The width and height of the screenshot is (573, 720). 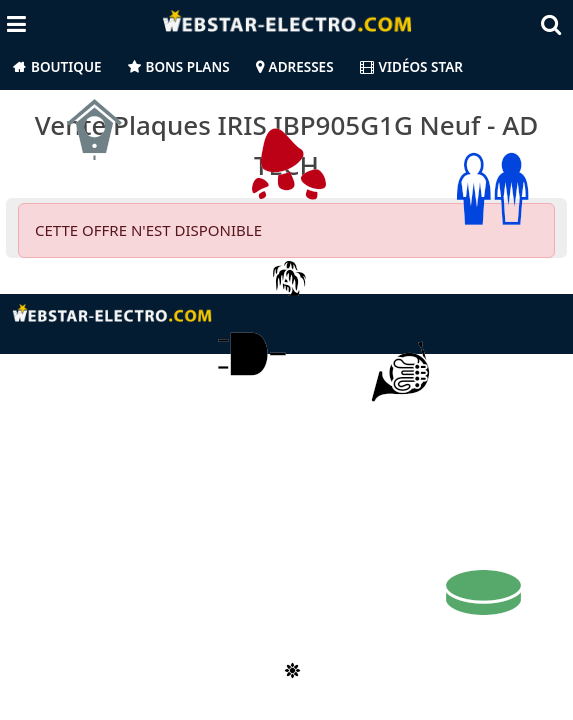 I want to click on represents an AND logic gate in a circuit diagram, so click(x=252, y=354).